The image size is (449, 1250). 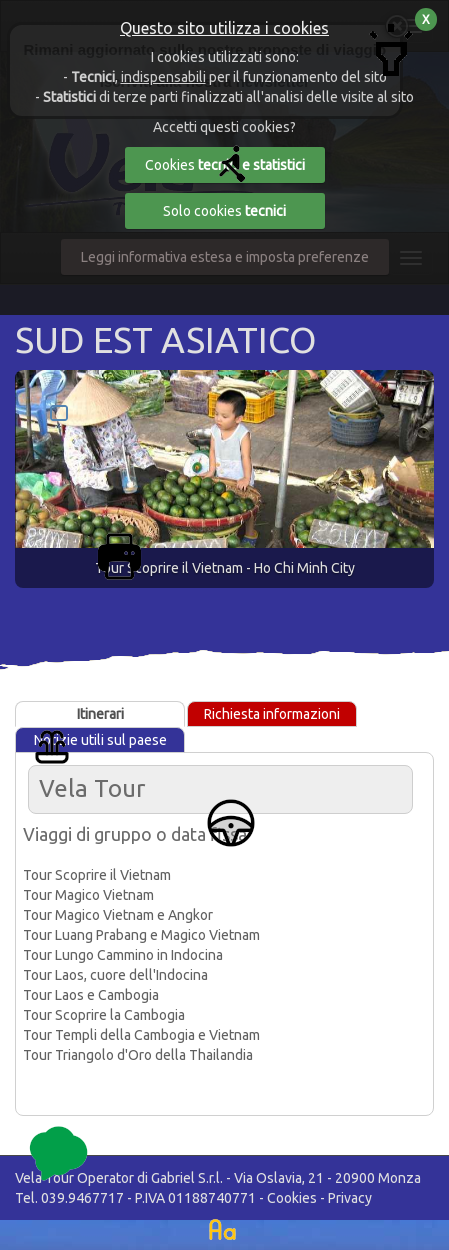 I want to click on open chat or messaging, so click(x=57, y=1153).